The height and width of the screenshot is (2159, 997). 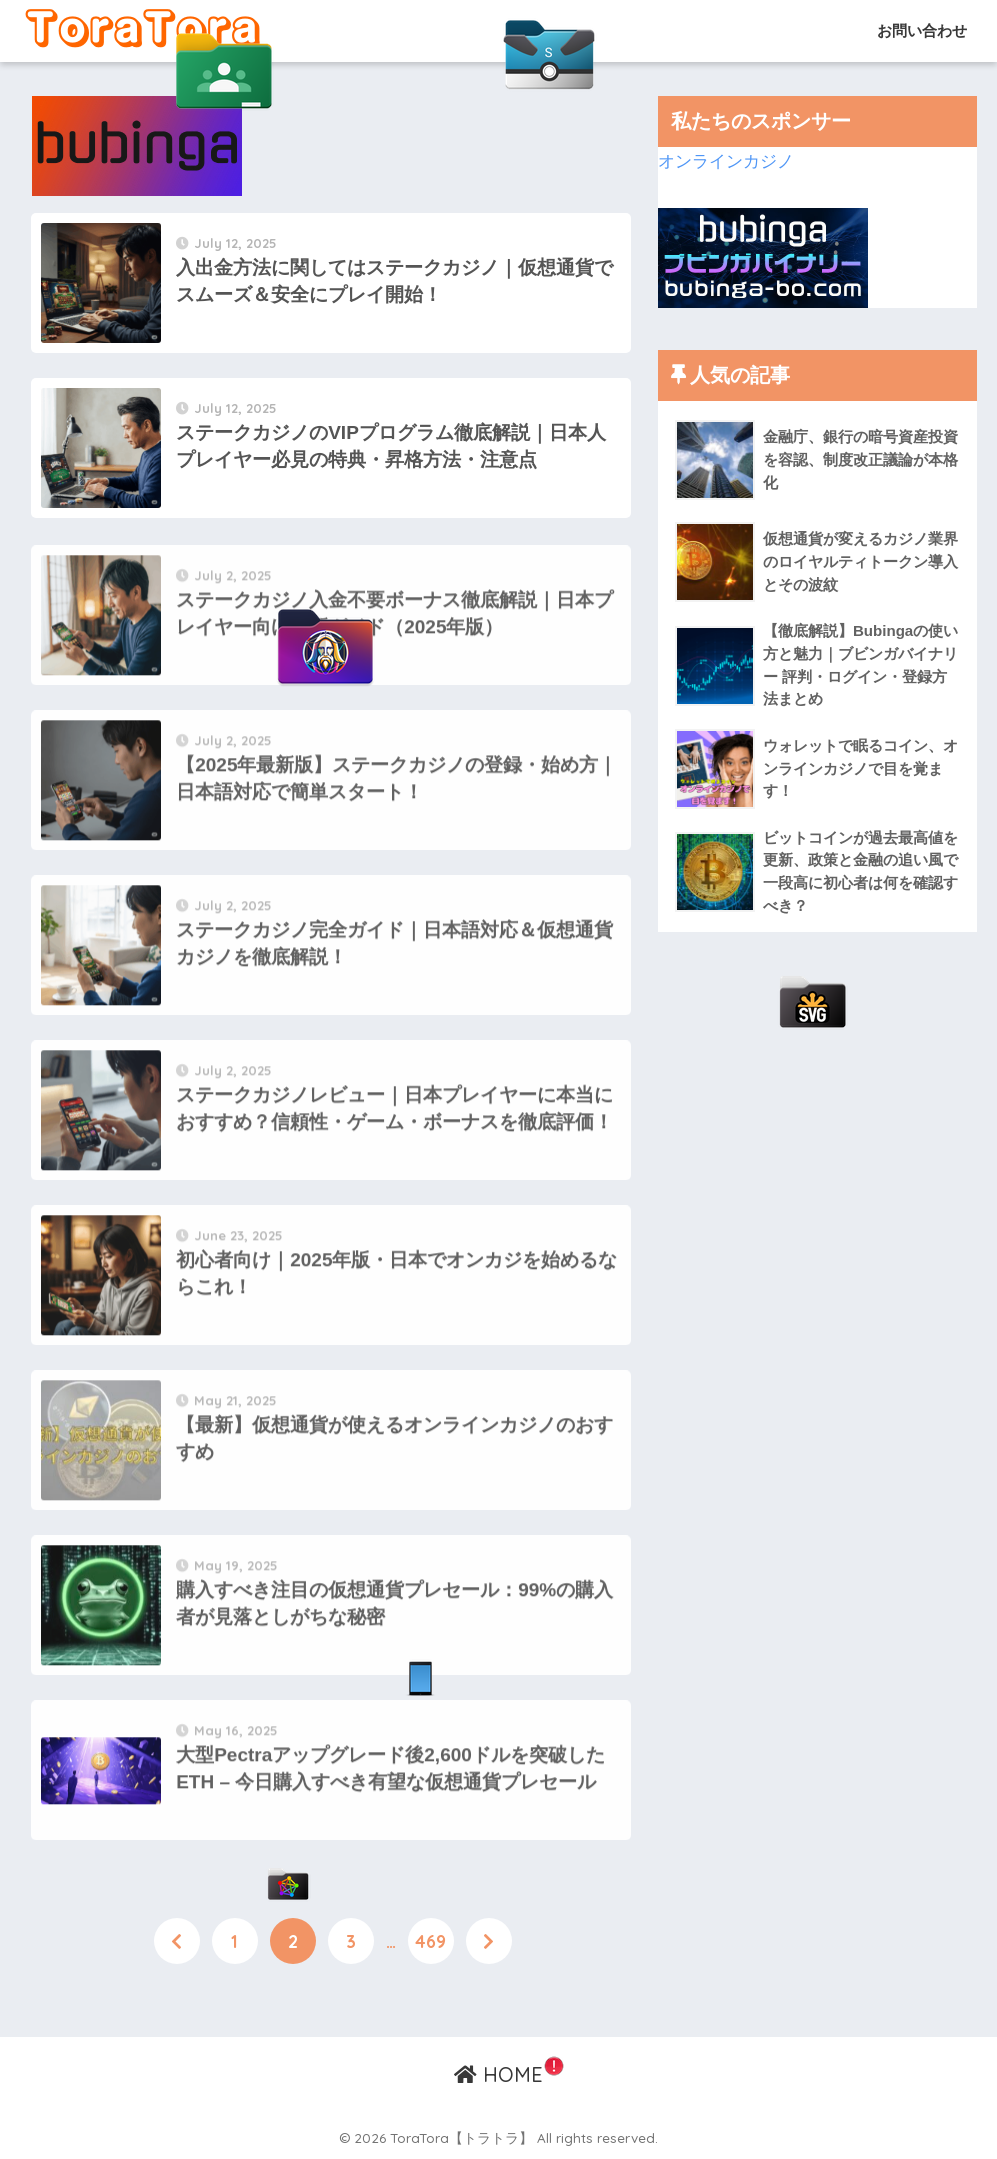 What do you see at coordinates (554, 2066) in the screenshot?
I see `indicates a warning or important alert` at bounding box center [554, 2066].